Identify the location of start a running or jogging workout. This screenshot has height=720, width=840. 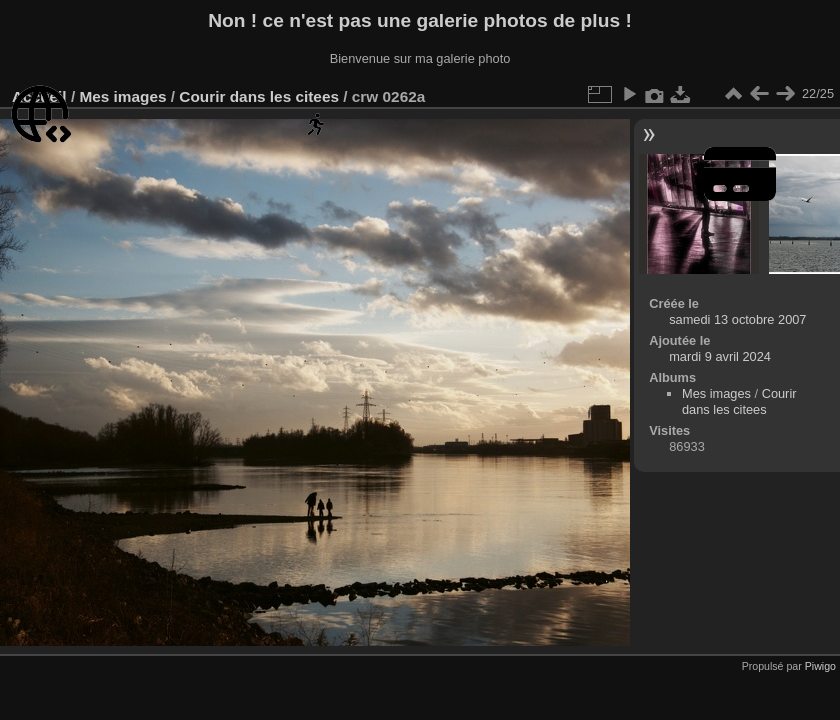
(316, 124).